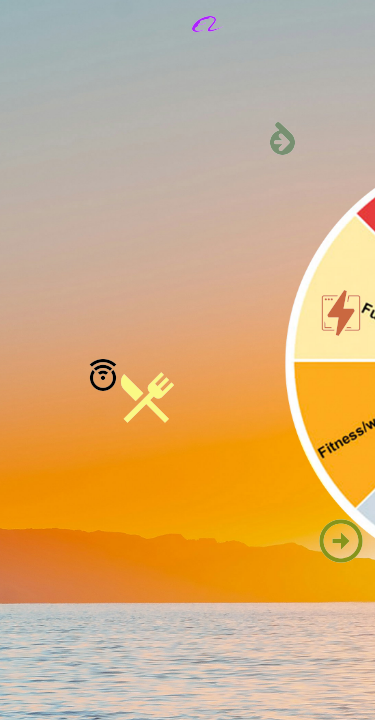 The height and width of the screenshot is (720, 375). Describe the element at coordinates (282, 138) in the screenshot. I see `doctrine PHP database library logo` at that location.